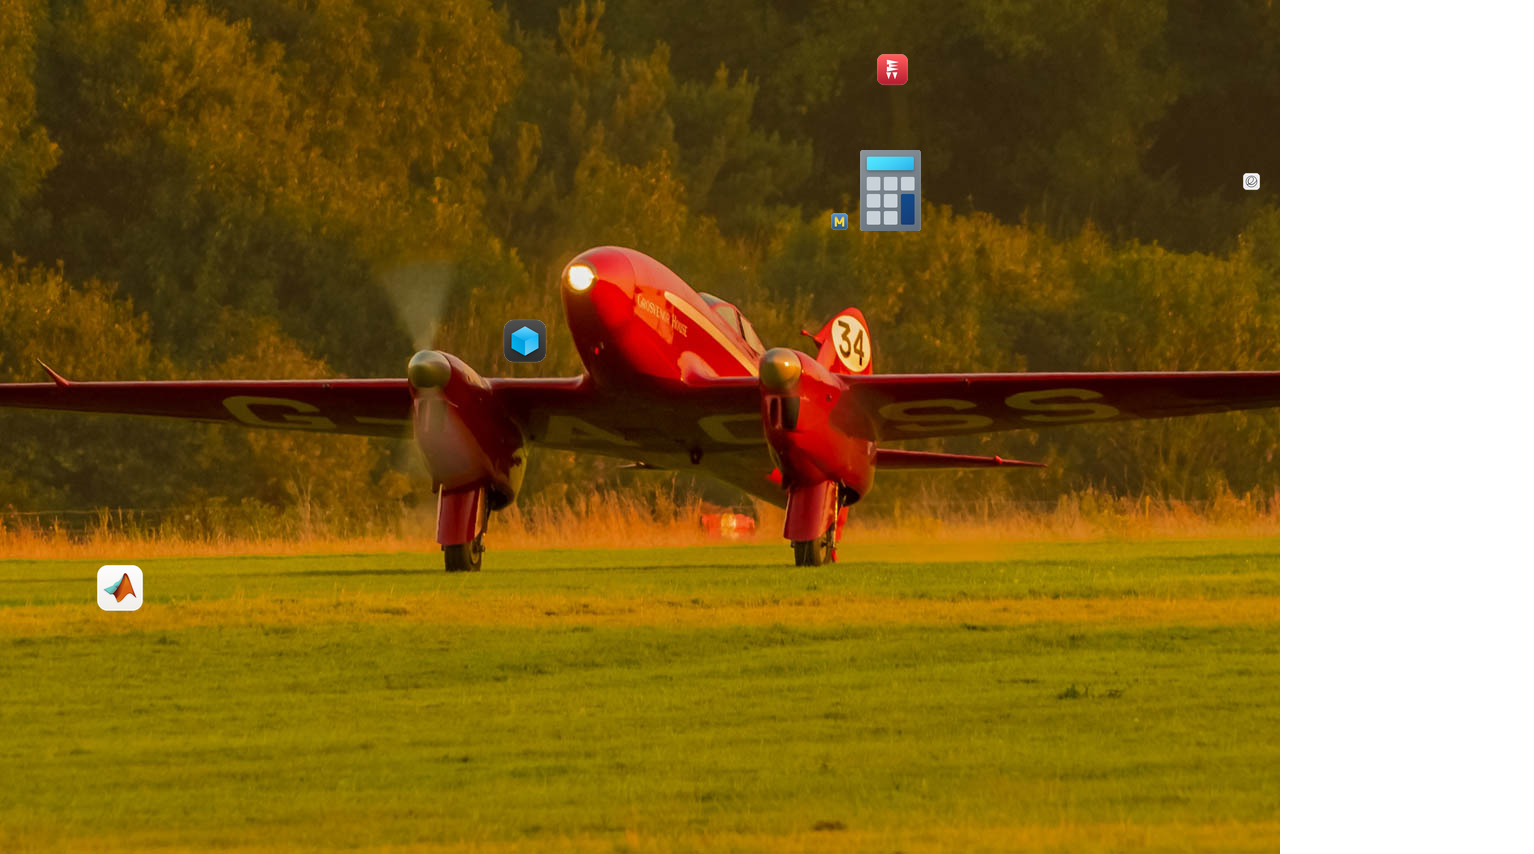 The height and width of the screenshot is (854, 1534). I want to click on open the calculator app, so click(890, 190).